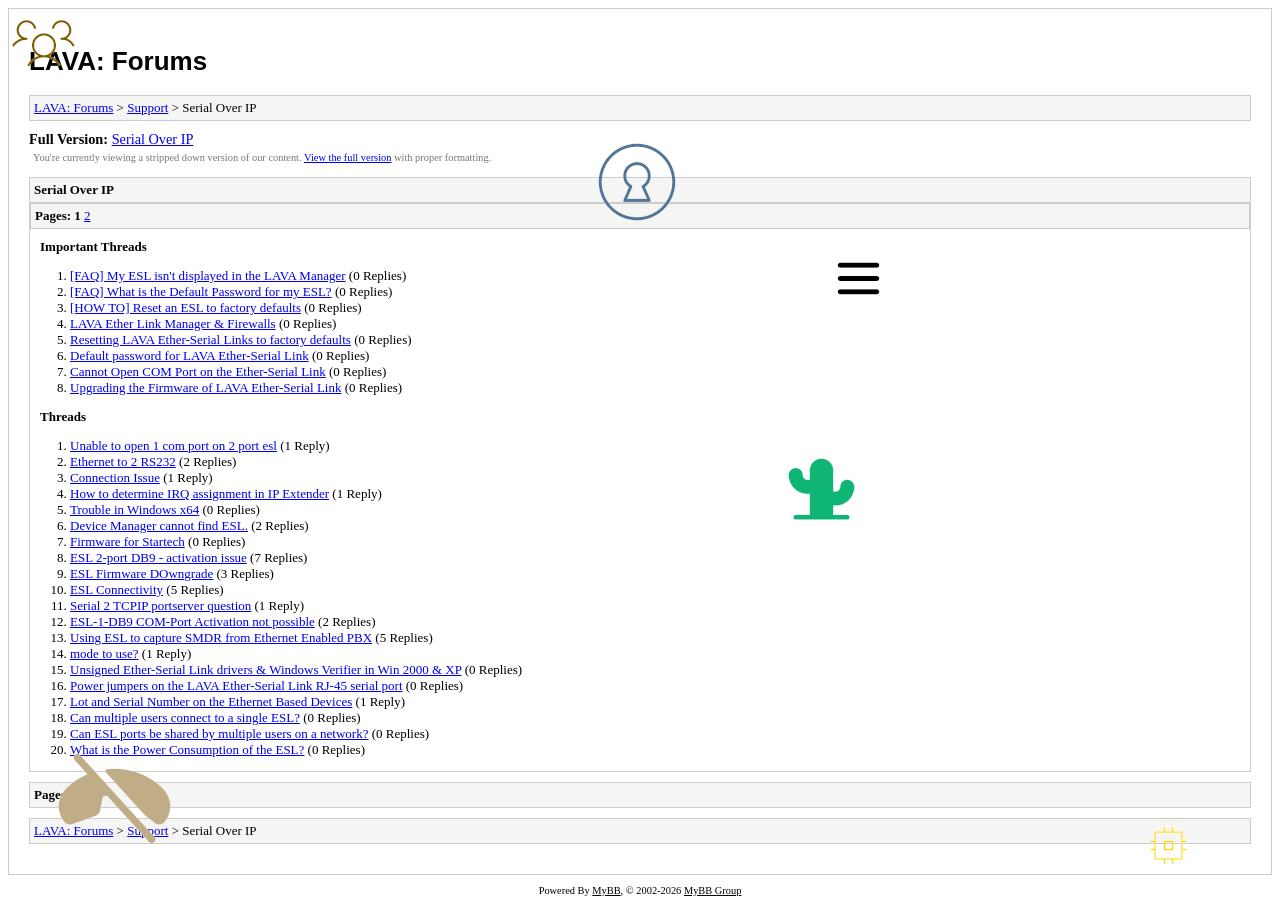 Image resolution: width=1280 pixels, height=904 pixels. What do you see at coordinates (114, 798) in the screenshot?
I see `end or decline an incoming call` at bounding box center [114, 798].